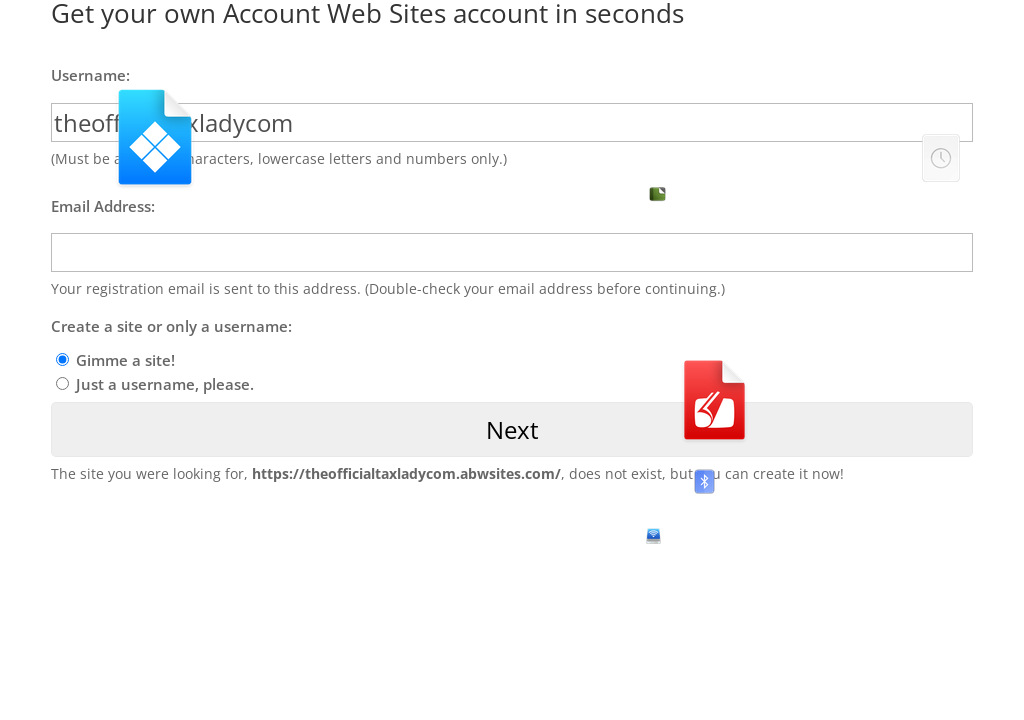 This screenshot has width=1024, height=720. I want to click on access bluetooth settings, so click(704, 481).